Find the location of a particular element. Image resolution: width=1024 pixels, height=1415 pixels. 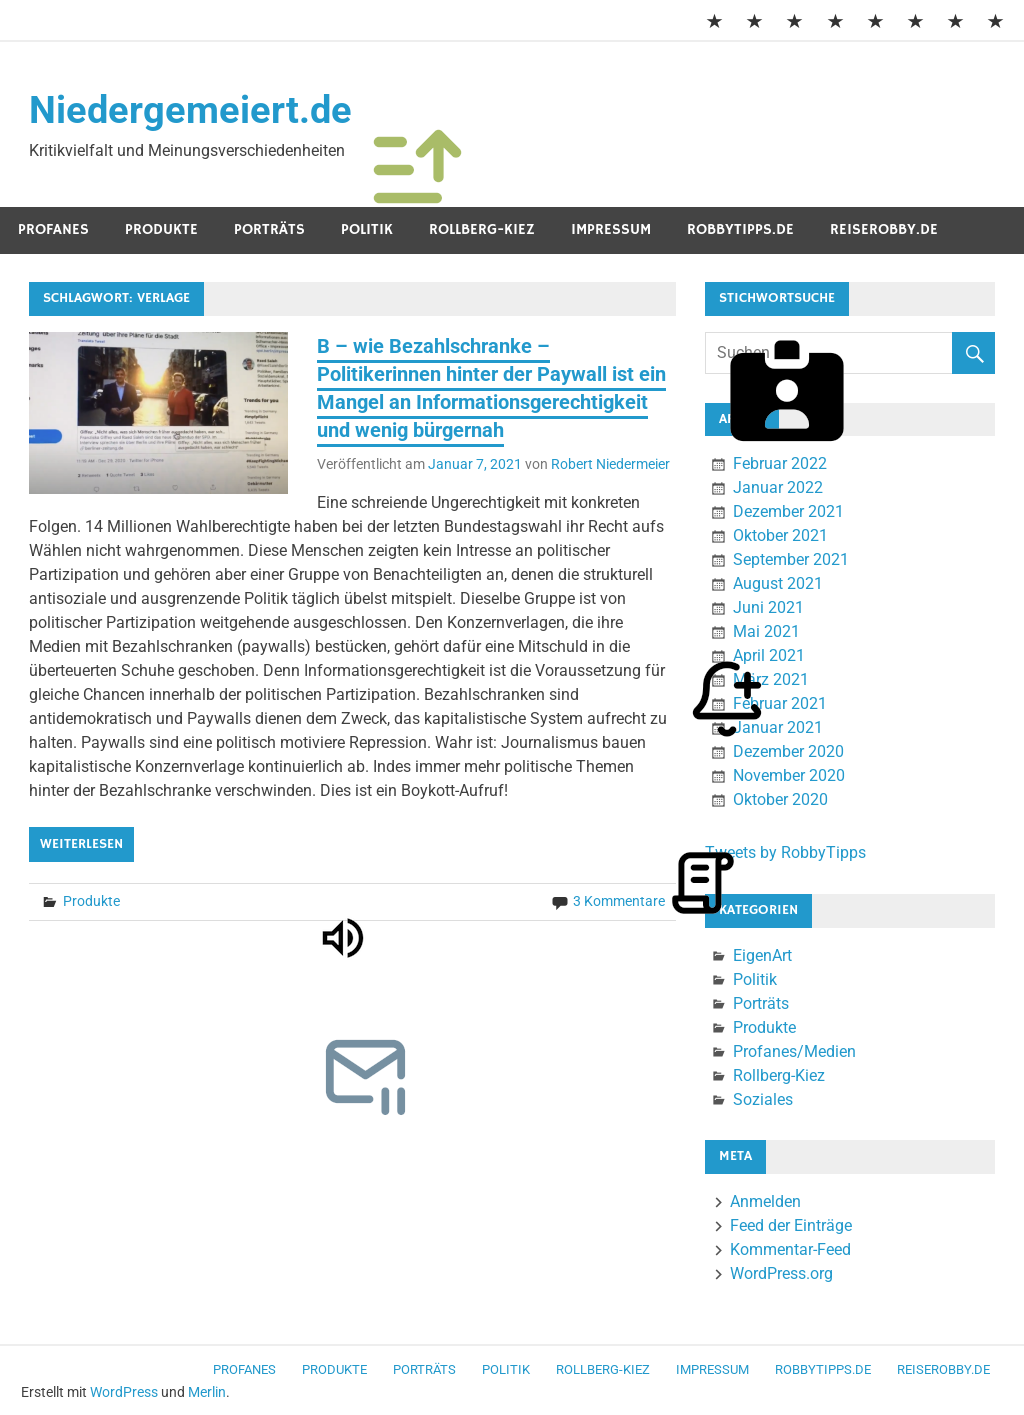

add a new notification or alert is located at coordinates (727, 699).